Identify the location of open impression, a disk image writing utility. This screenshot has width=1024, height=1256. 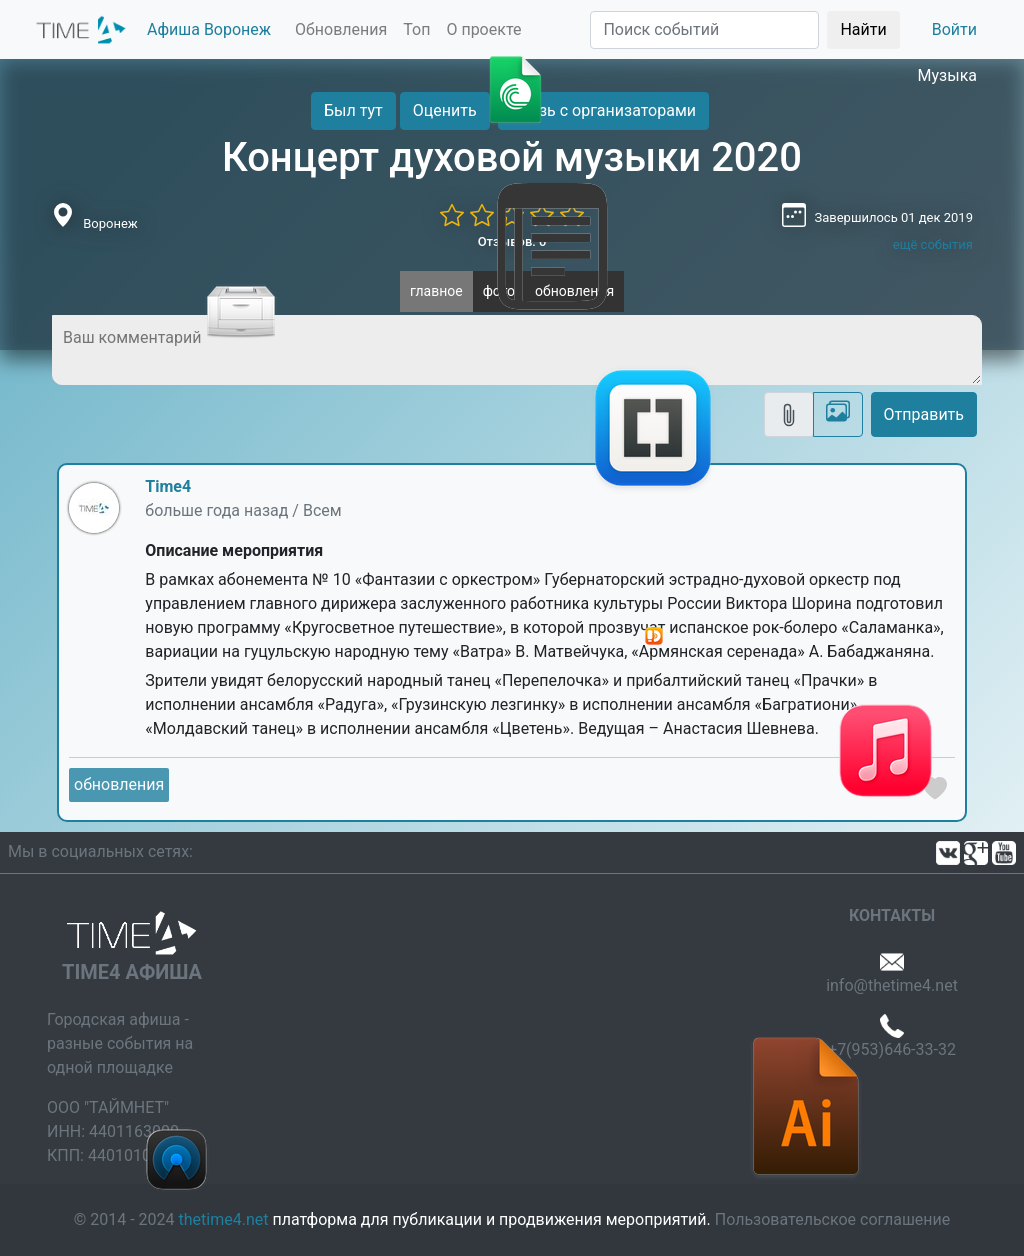
(654, 636).